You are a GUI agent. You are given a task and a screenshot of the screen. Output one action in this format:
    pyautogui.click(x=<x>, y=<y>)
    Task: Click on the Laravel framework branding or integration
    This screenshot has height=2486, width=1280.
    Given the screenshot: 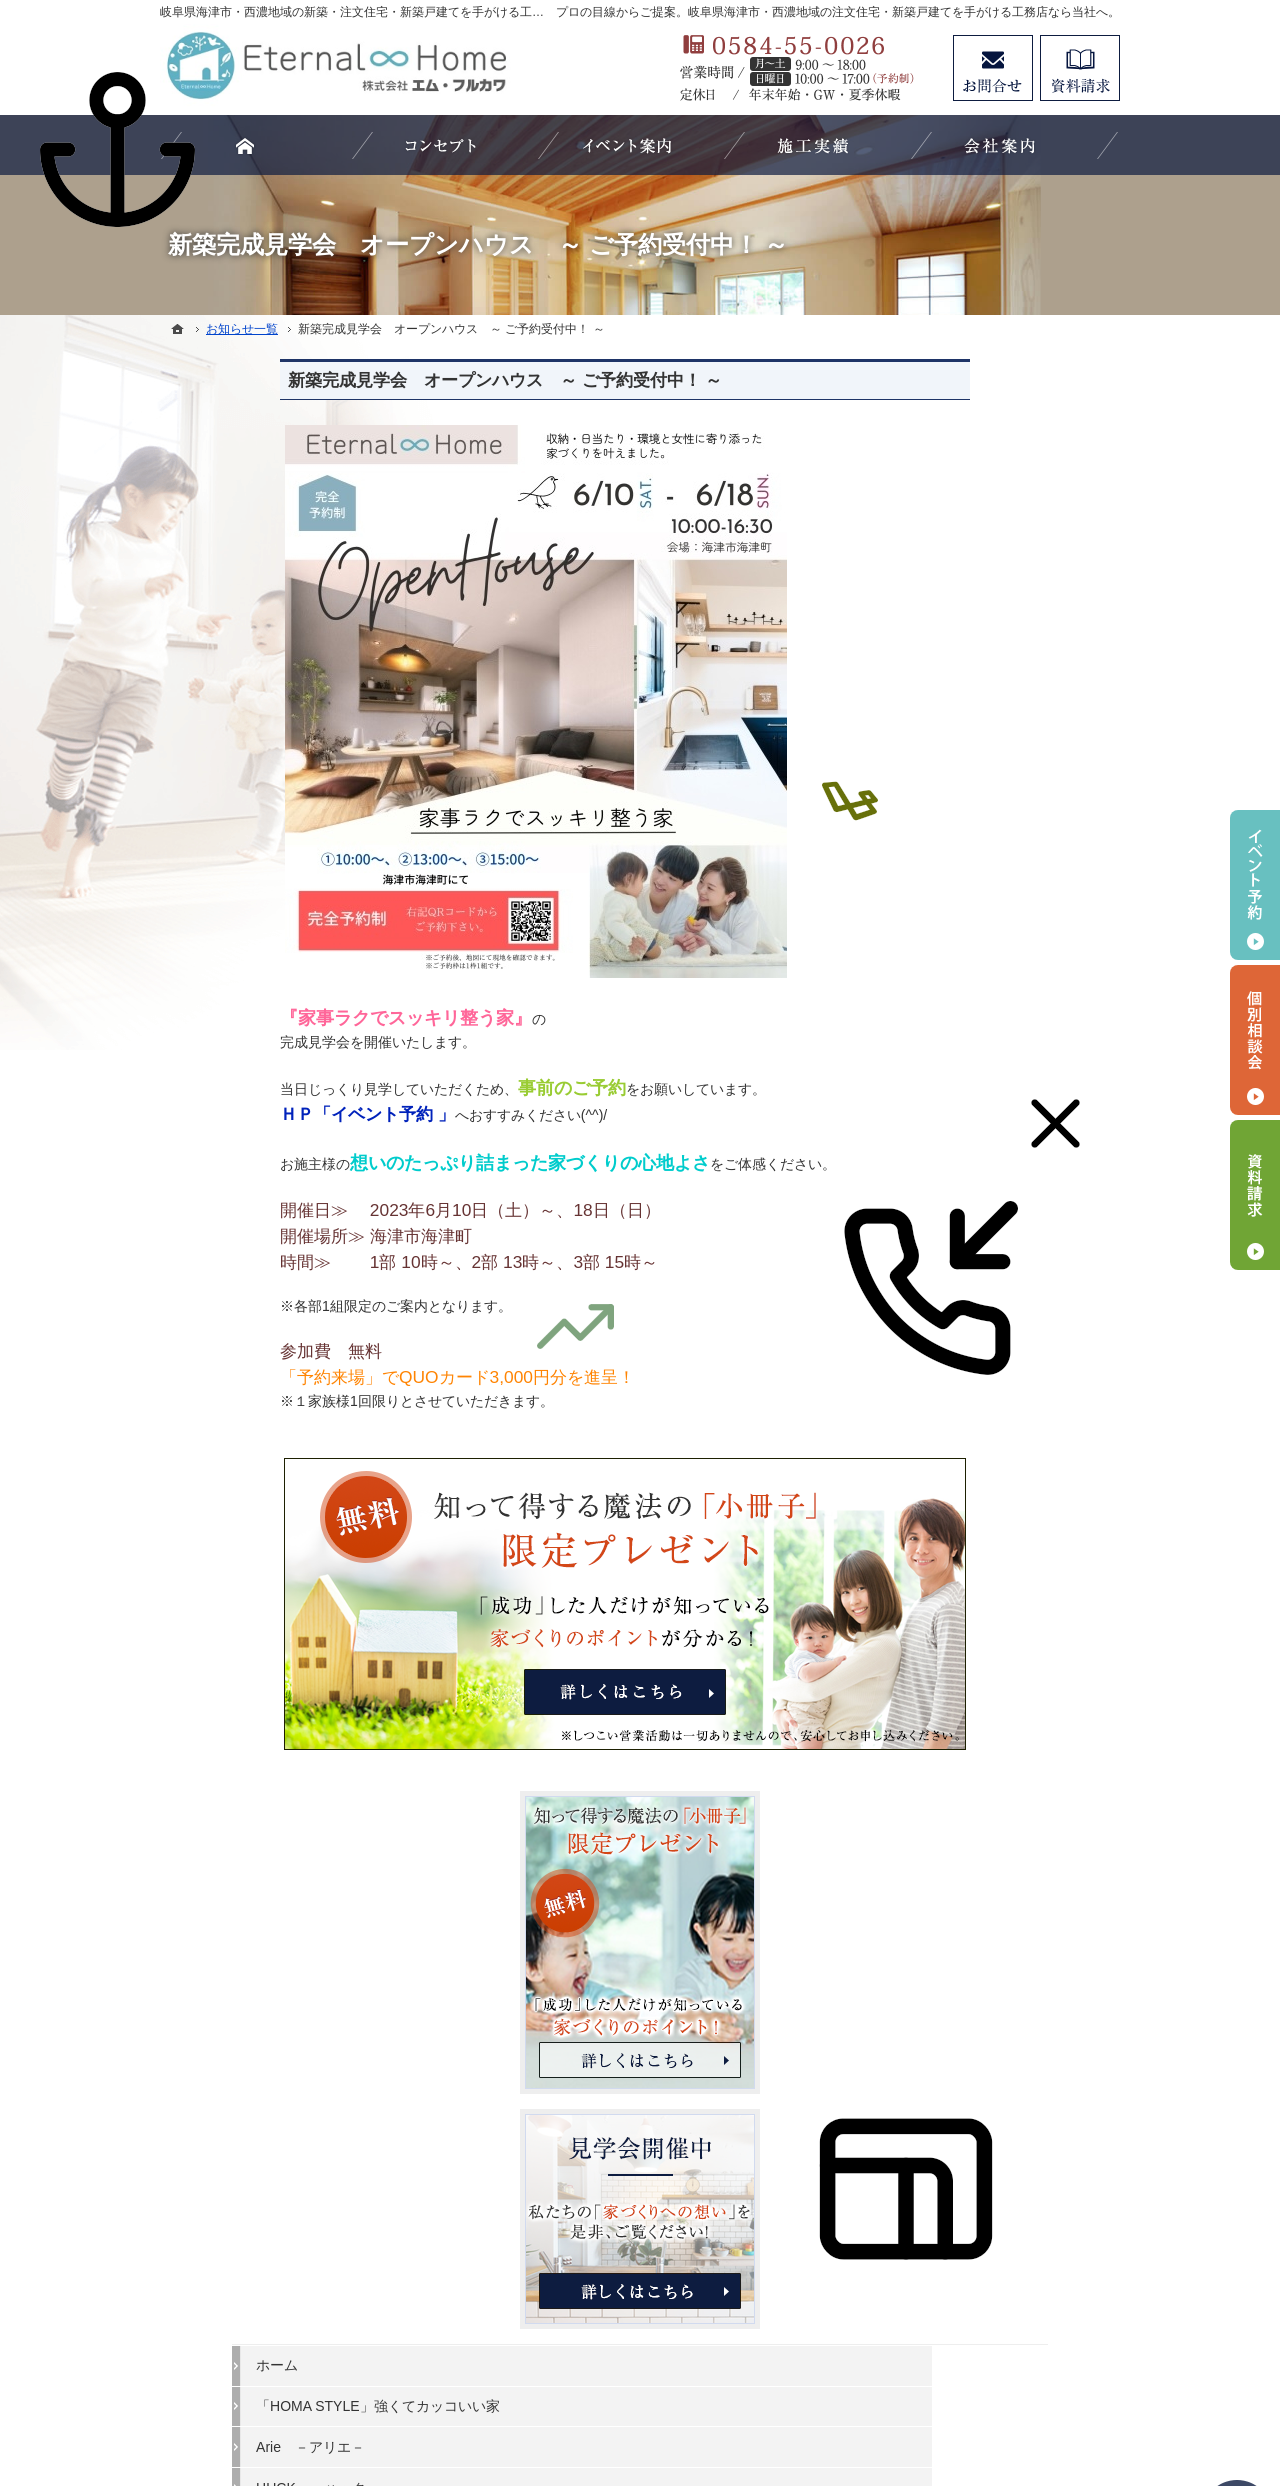 What is the action you would take?
    pyautogui.click(x=850, y=801)
    